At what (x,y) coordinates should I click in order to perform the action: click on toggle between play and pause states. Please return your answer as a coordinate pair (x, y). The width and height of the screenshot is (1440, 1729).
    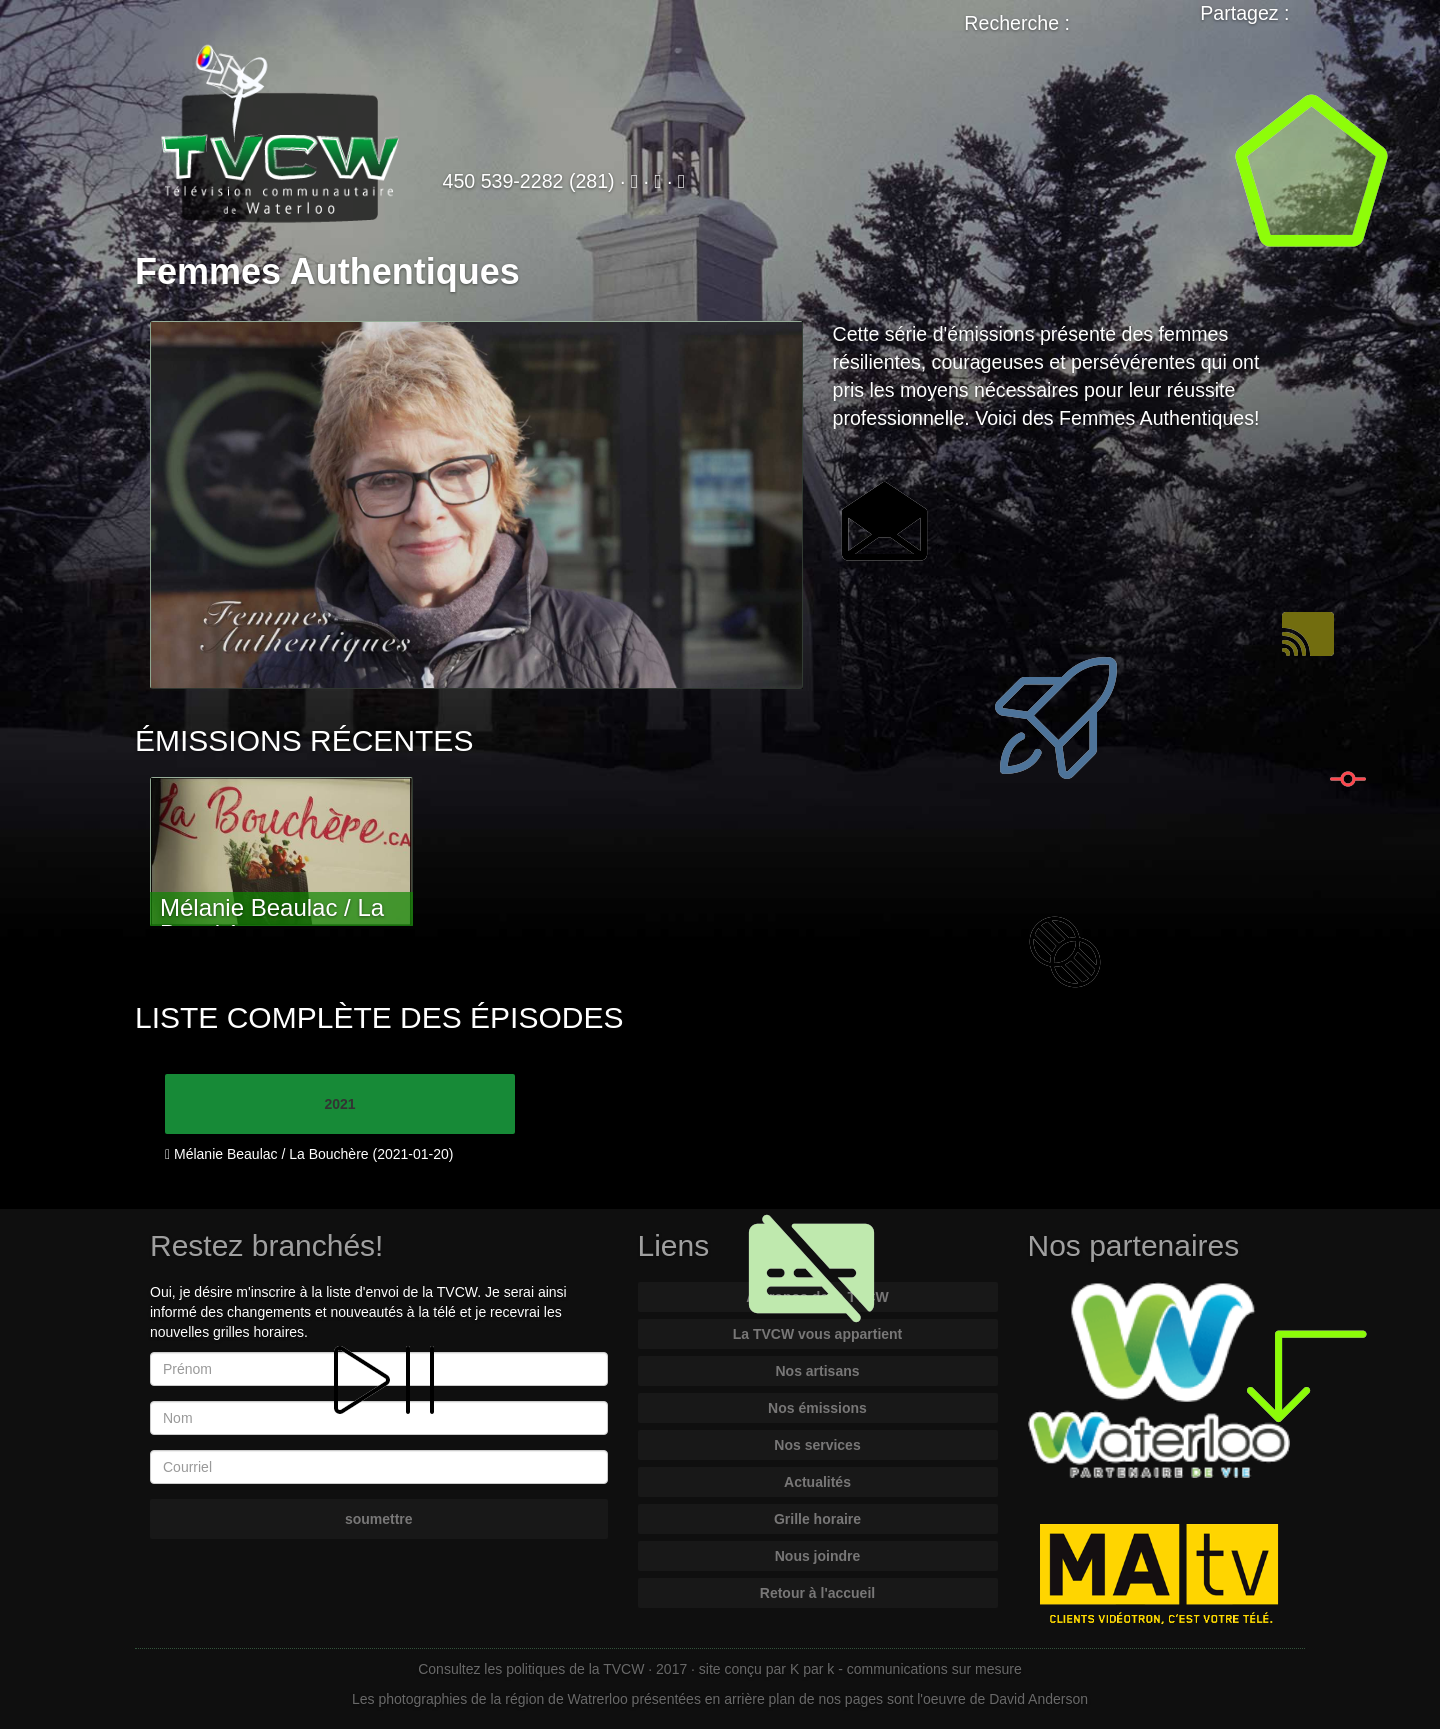
    Looking at the image, I should click on (384, 1380).